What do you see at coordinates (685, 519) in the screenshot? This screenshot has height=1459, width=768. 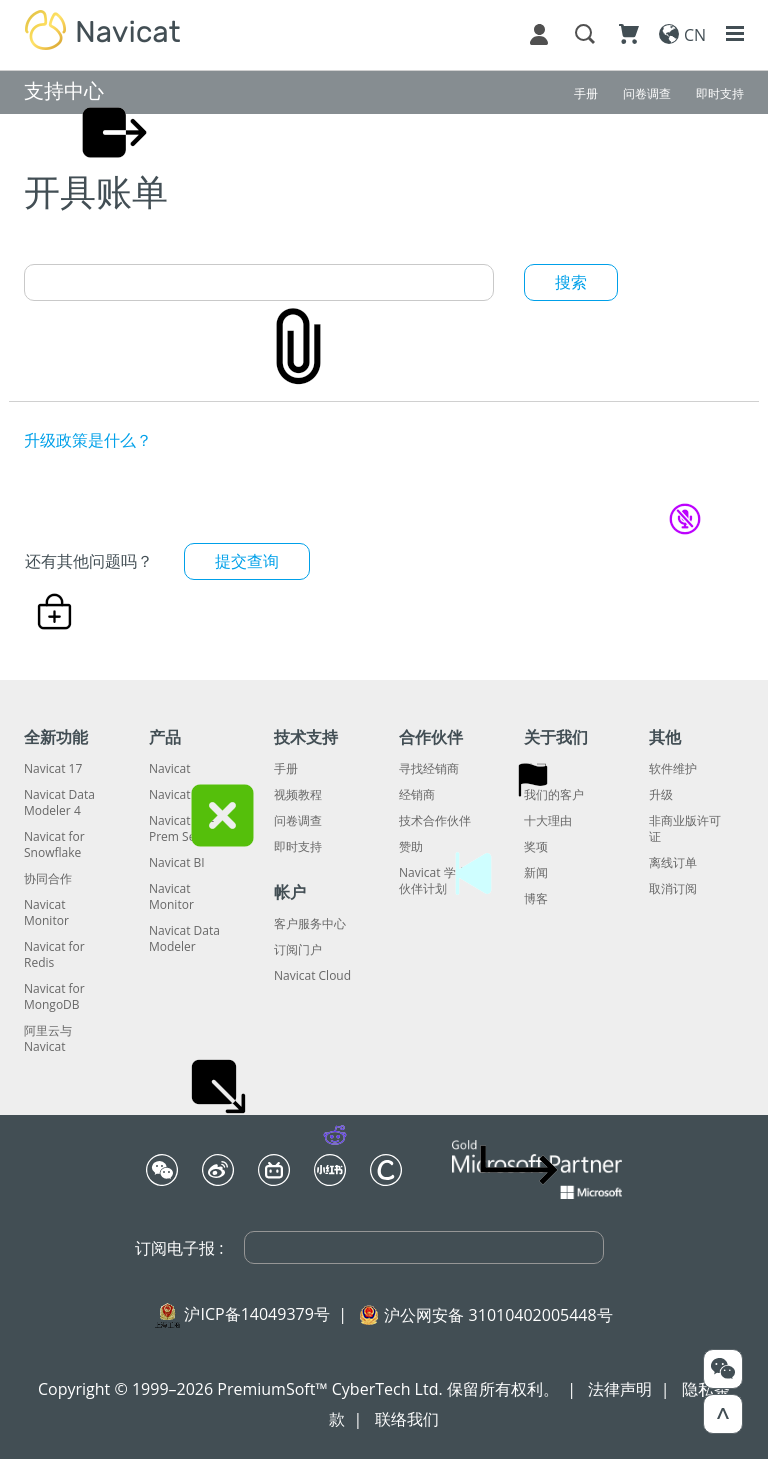 I see `mute your microphone` at bounding box center [685, 519].